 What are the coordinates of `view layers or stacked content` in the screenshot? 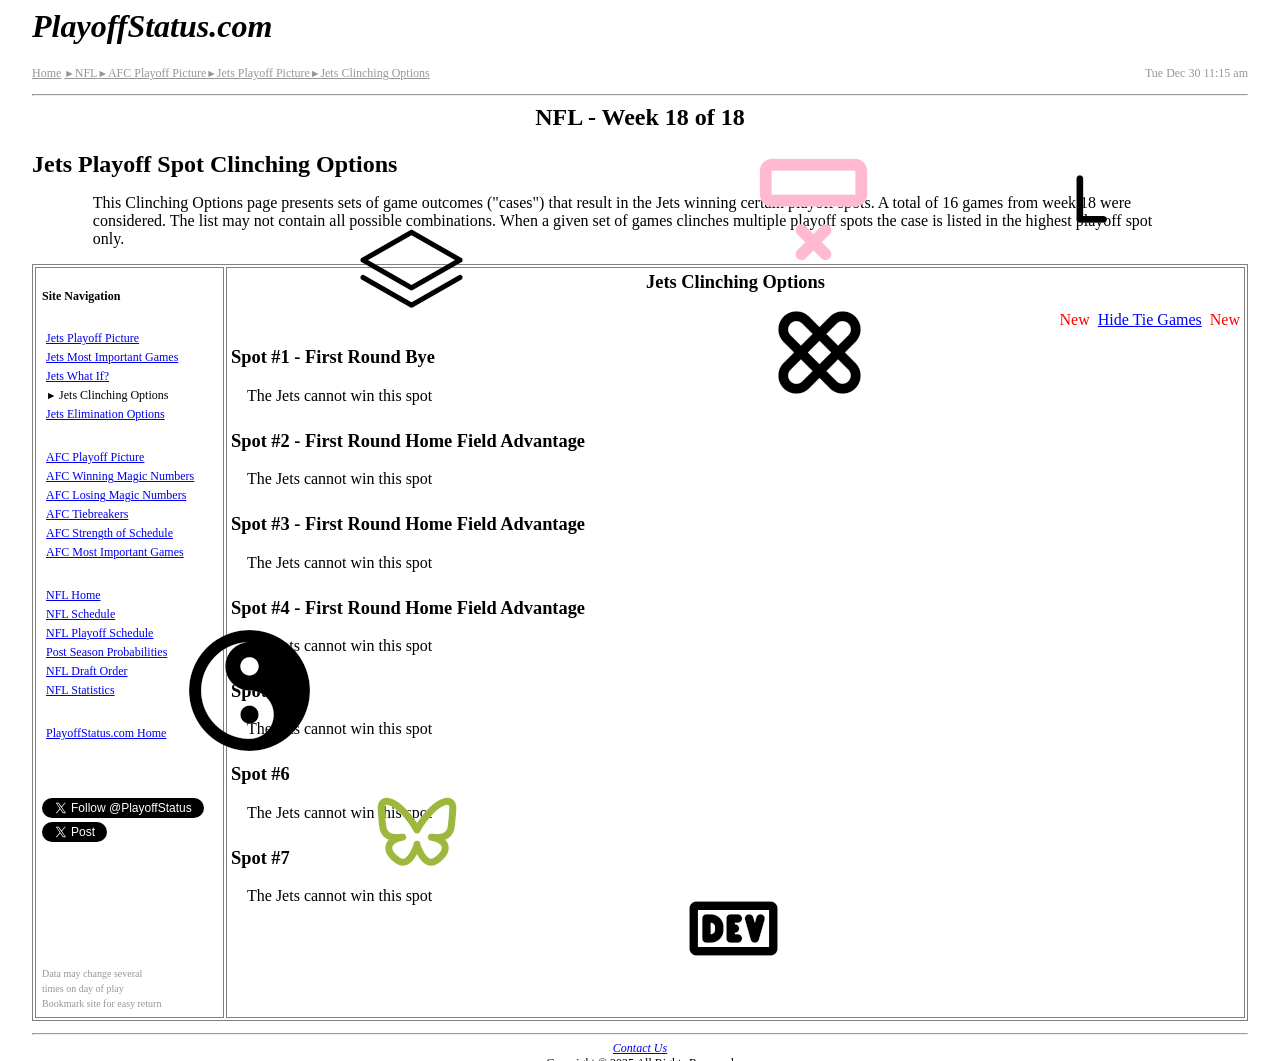 It's located at (411, 270).